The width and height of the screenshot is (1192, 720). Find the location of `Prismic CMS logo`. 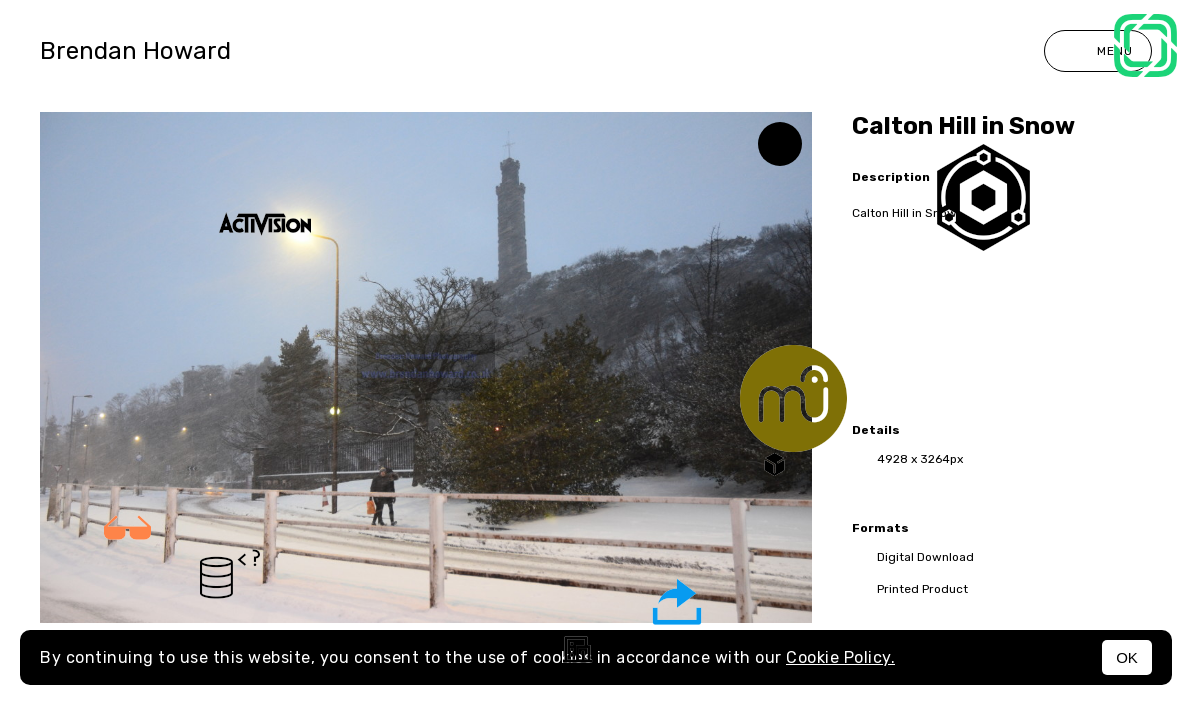

Prismic CMS logo is located at coordinates (1145, 45).